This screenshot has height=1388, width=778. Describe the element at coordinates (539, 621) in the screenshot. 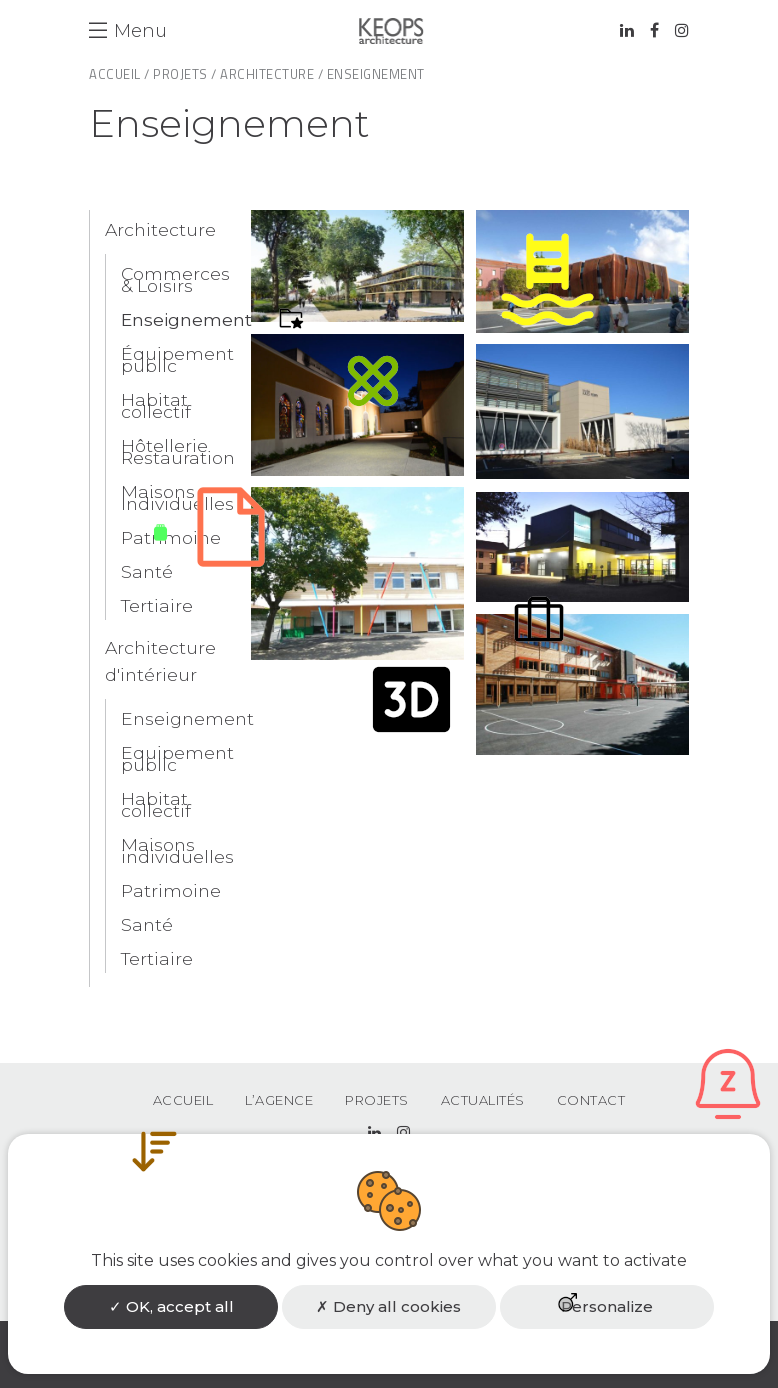

I see `access travel or trip planning features` at that location.